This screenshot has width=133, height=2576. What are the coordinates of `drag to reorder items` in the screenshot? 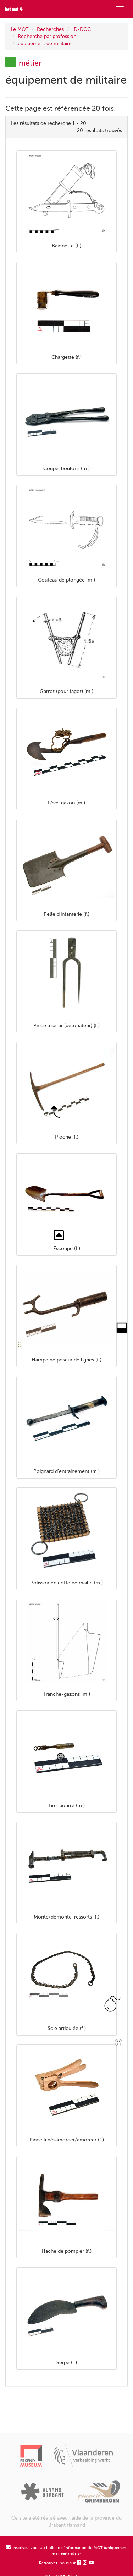 It's located at (20, 1344).